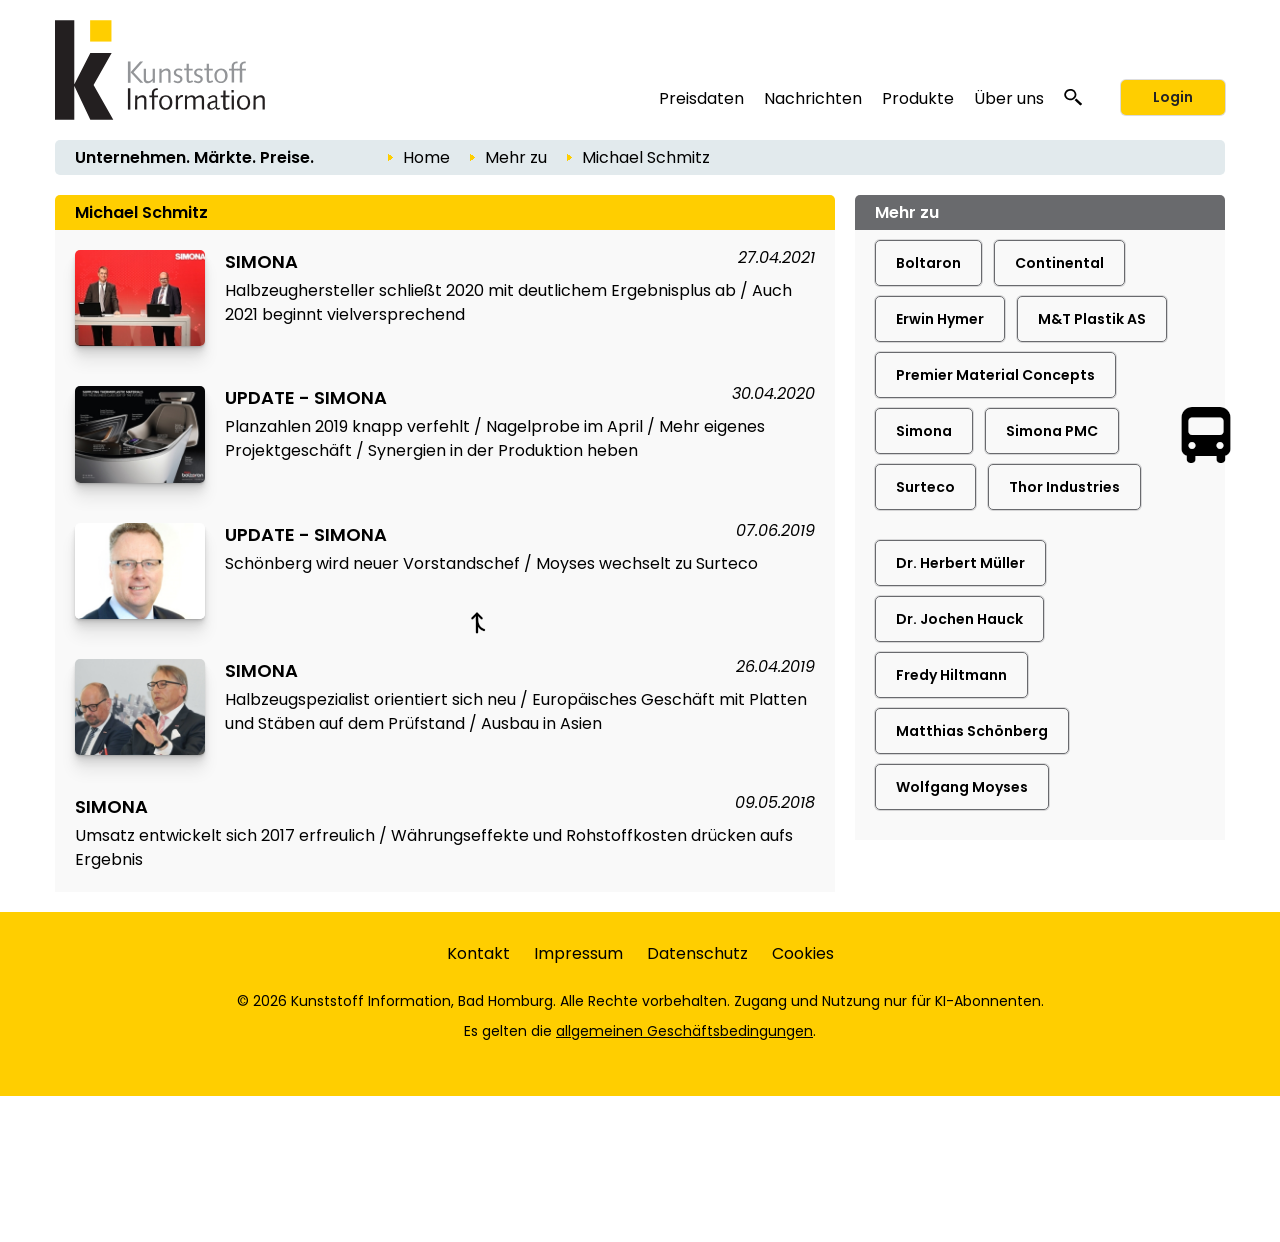  What do you see at coordinates (1206, 435) in the screenshot?
I see `view bus routes or schedules` at bounding box center [1206, 435].